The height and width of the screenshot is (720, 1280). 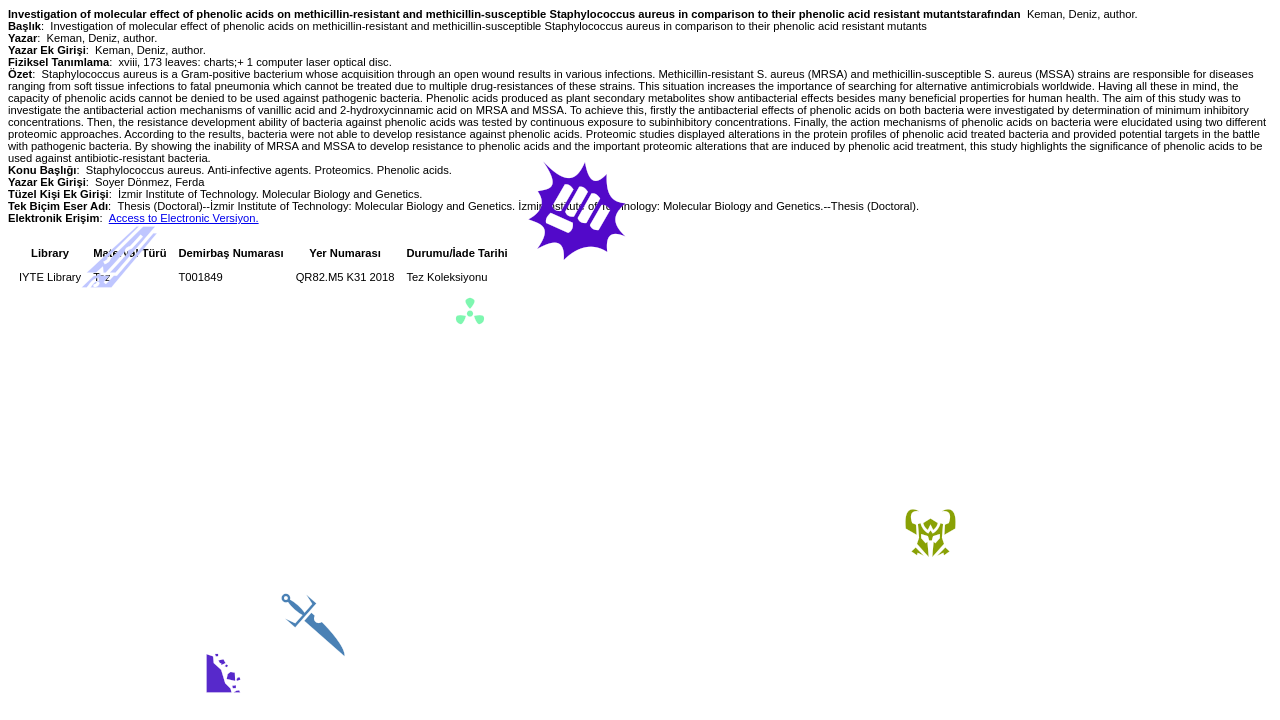 I want to click on select a ritual or sacrifice action in a game, so click(x=313, y=625).